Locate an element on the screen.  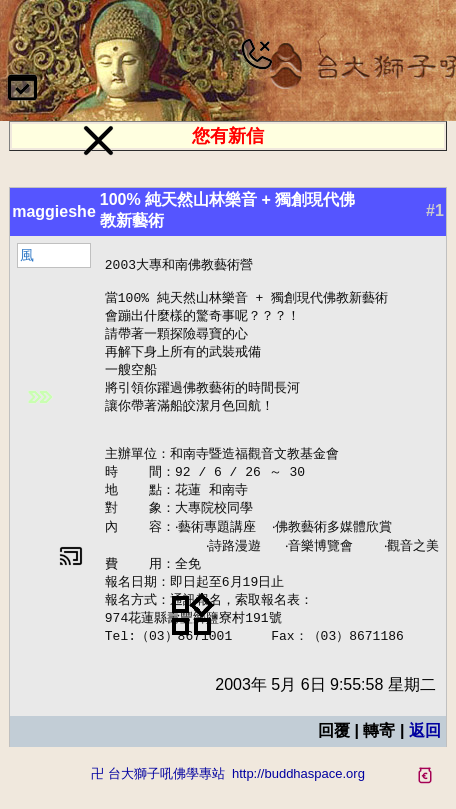
inertia.js framework logo is located at coordinates (40, 397).